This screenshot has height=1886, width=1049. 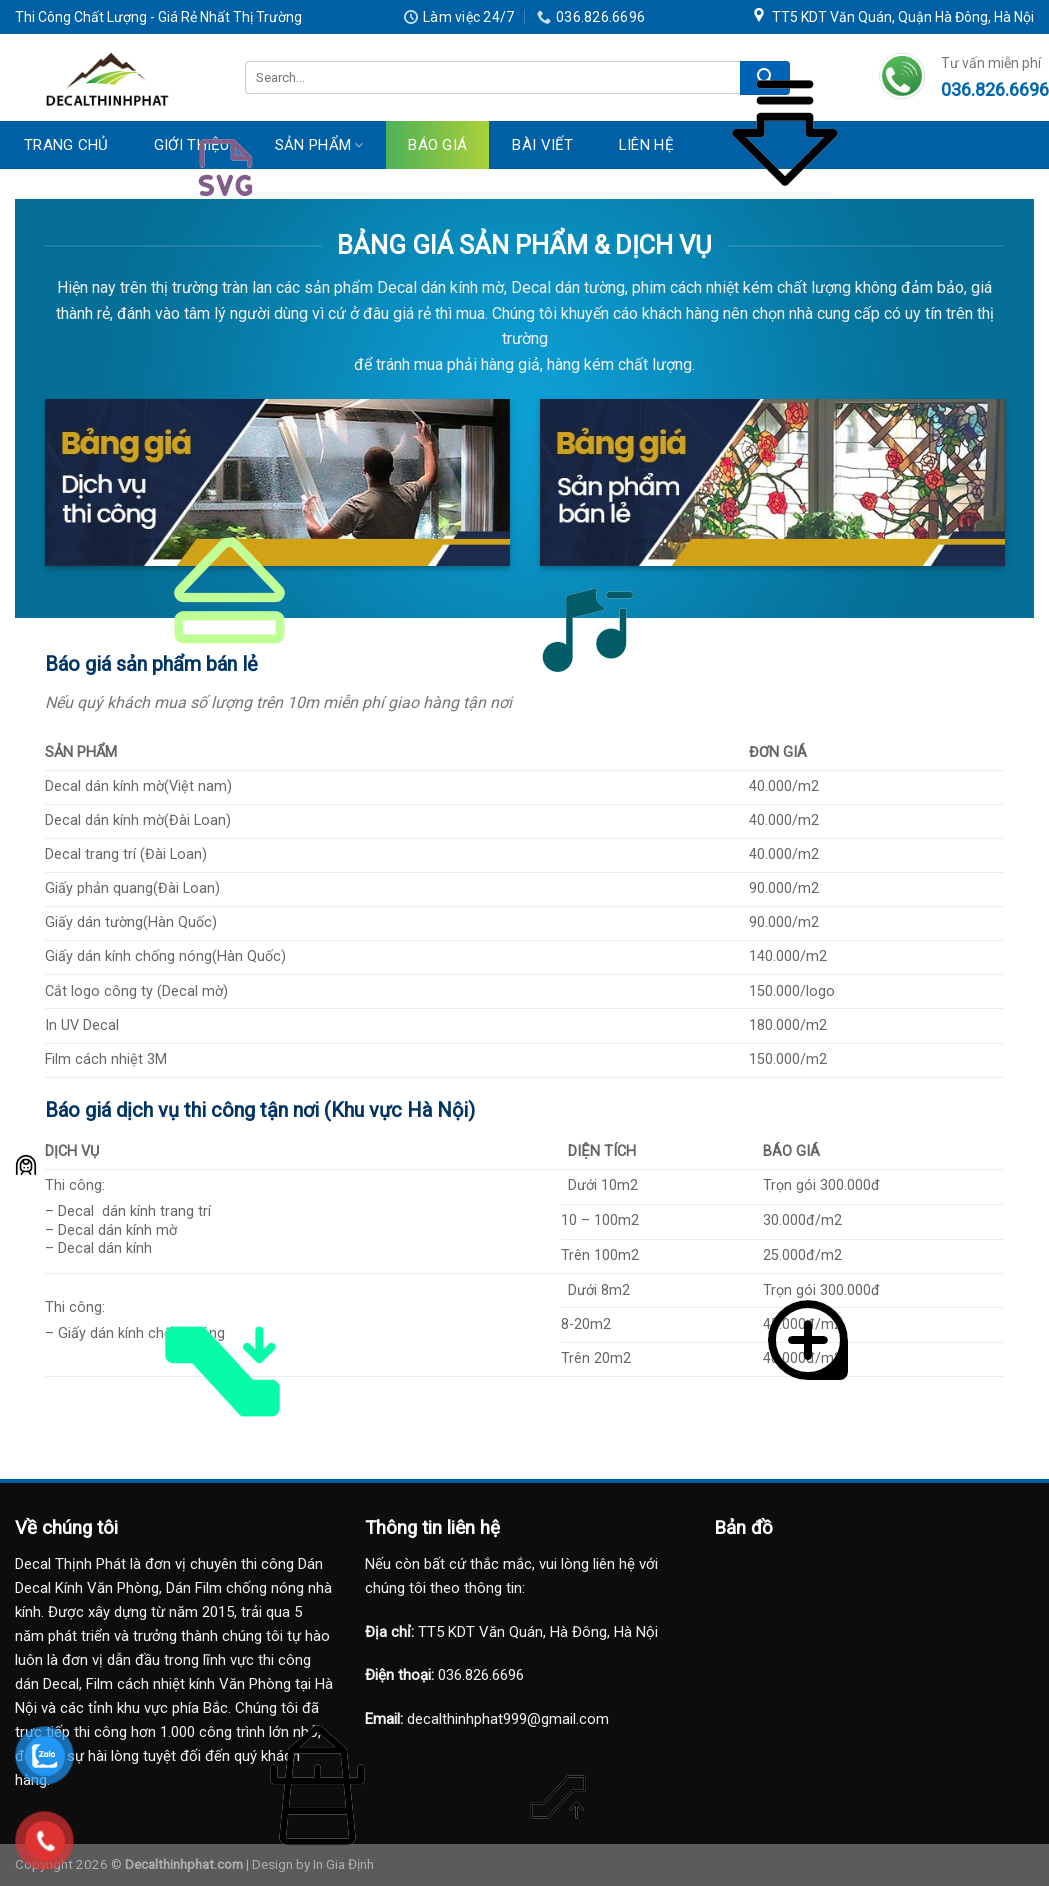 I want to click on indicates escalator going down, so click(x=222, y=1371).